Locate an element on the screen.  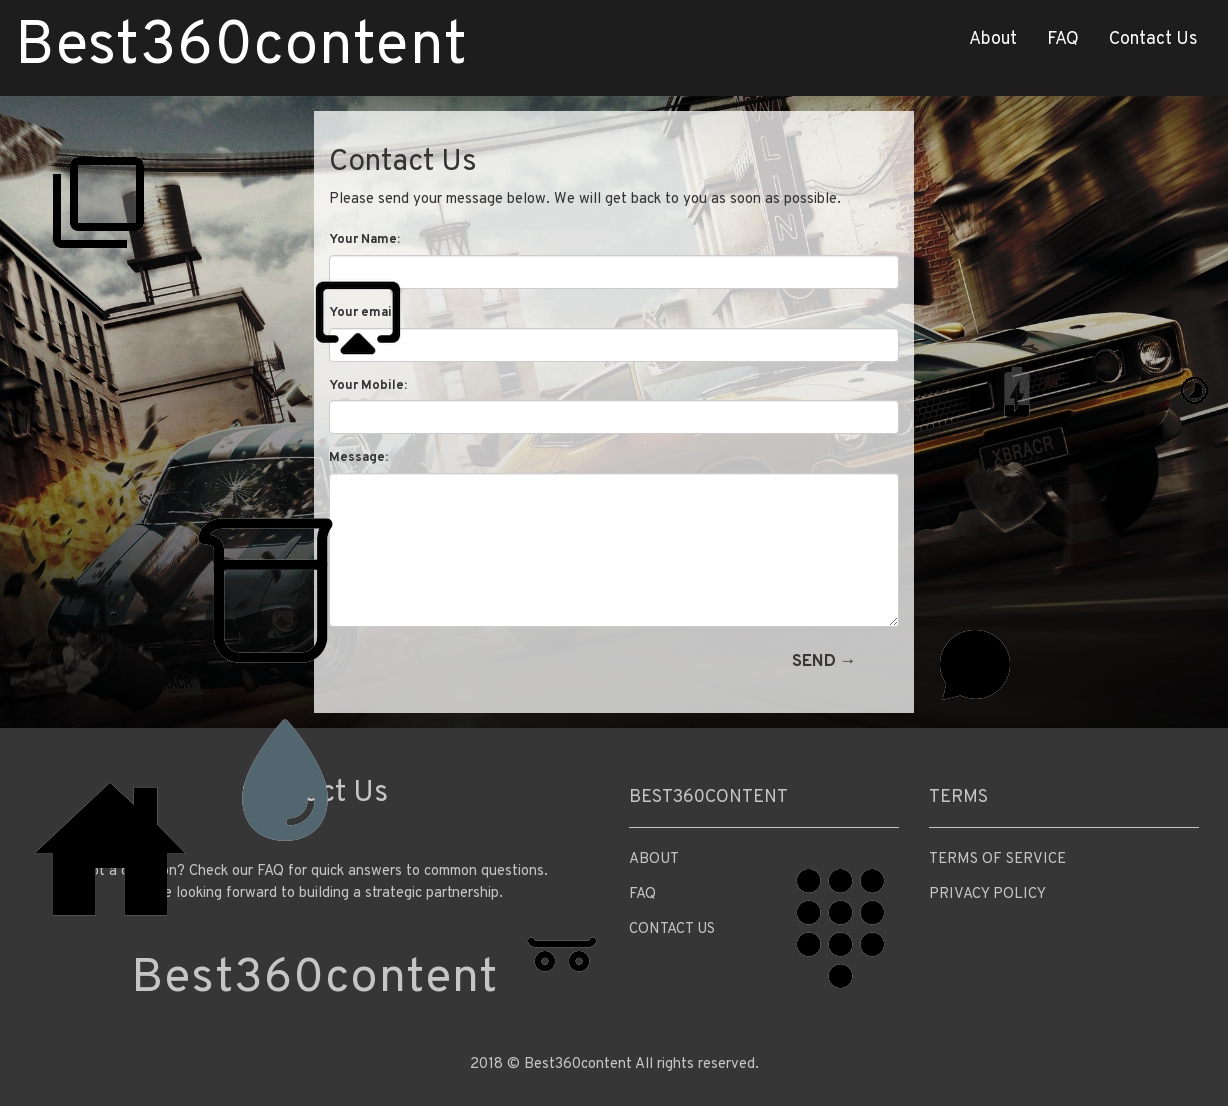
view stacked or layered content is located at coordinates (98, 202).